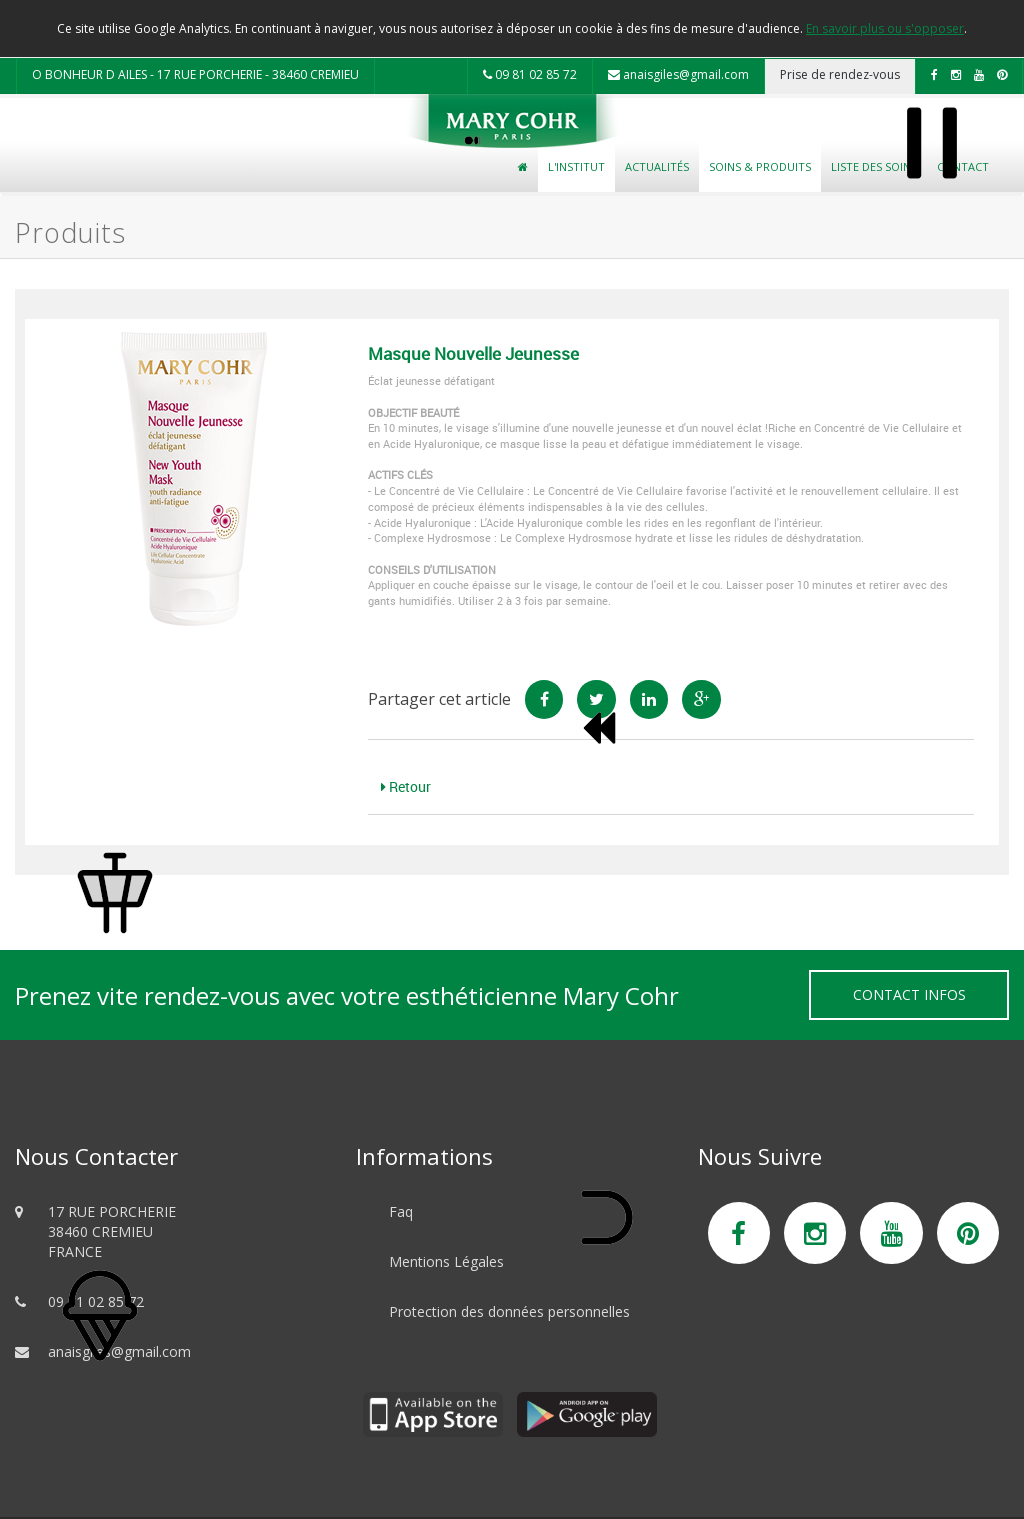 The width and height of the screenshot is (1024, 1519). What do you see at coordinates (601, 728) in the screenshot?
I see `skip to previous track or beginning` at bounding box center [601, 728].